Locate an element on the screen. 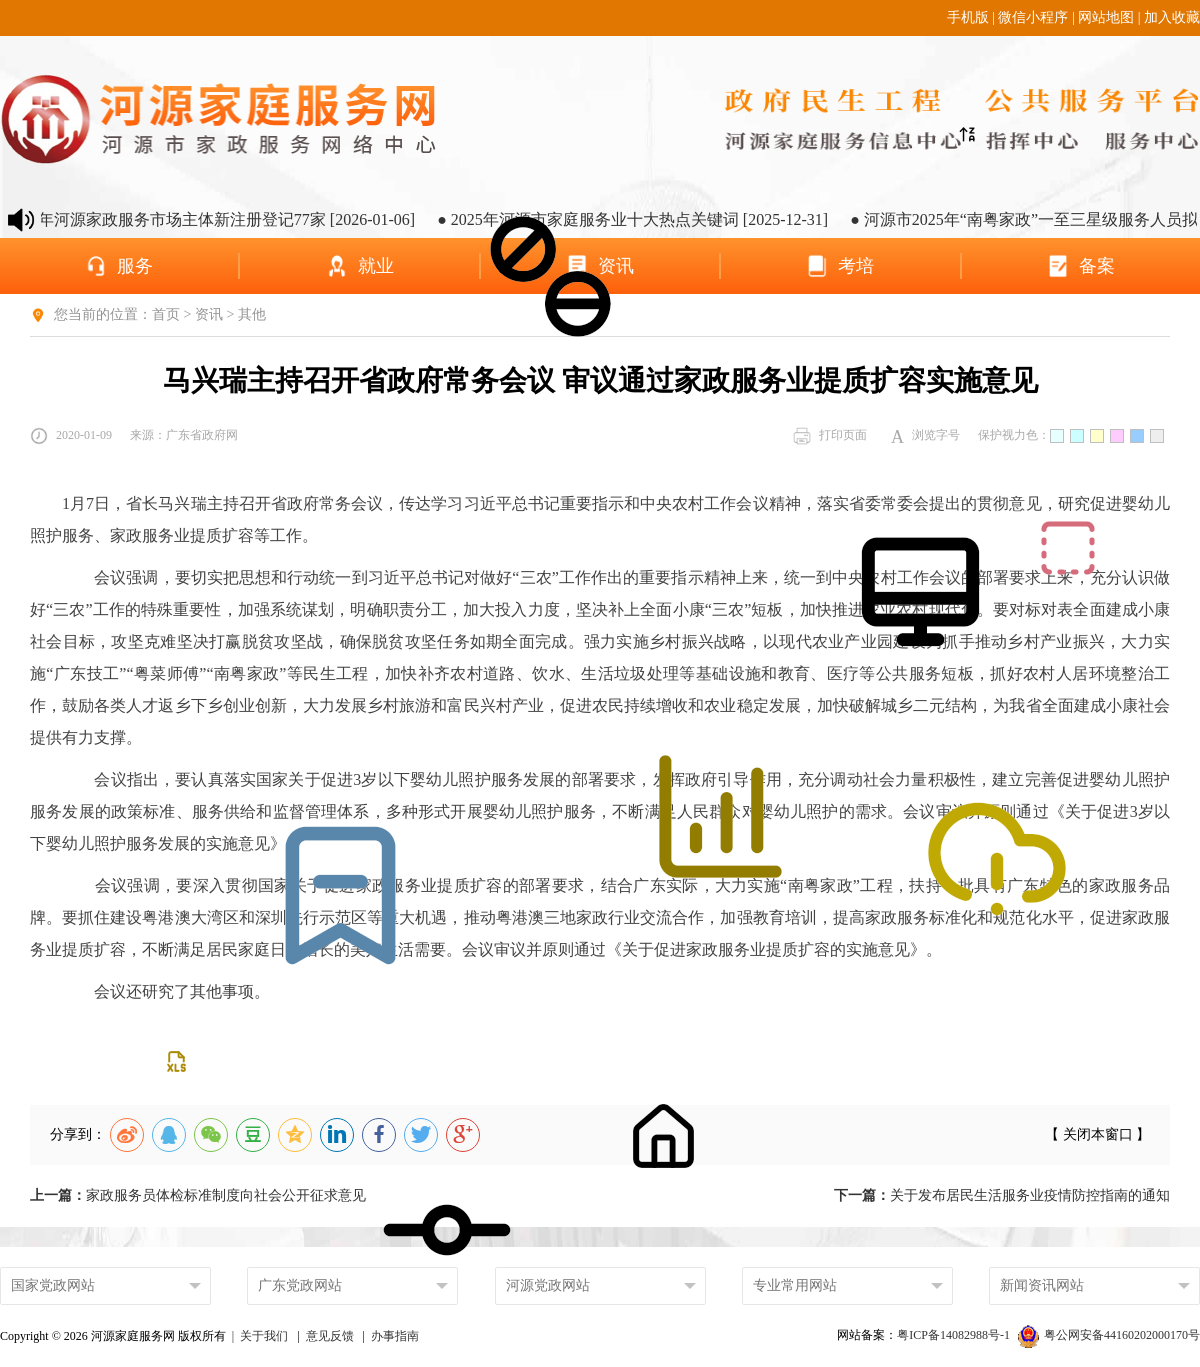  view commit history on current branch is located at coordinates (447, 1230).